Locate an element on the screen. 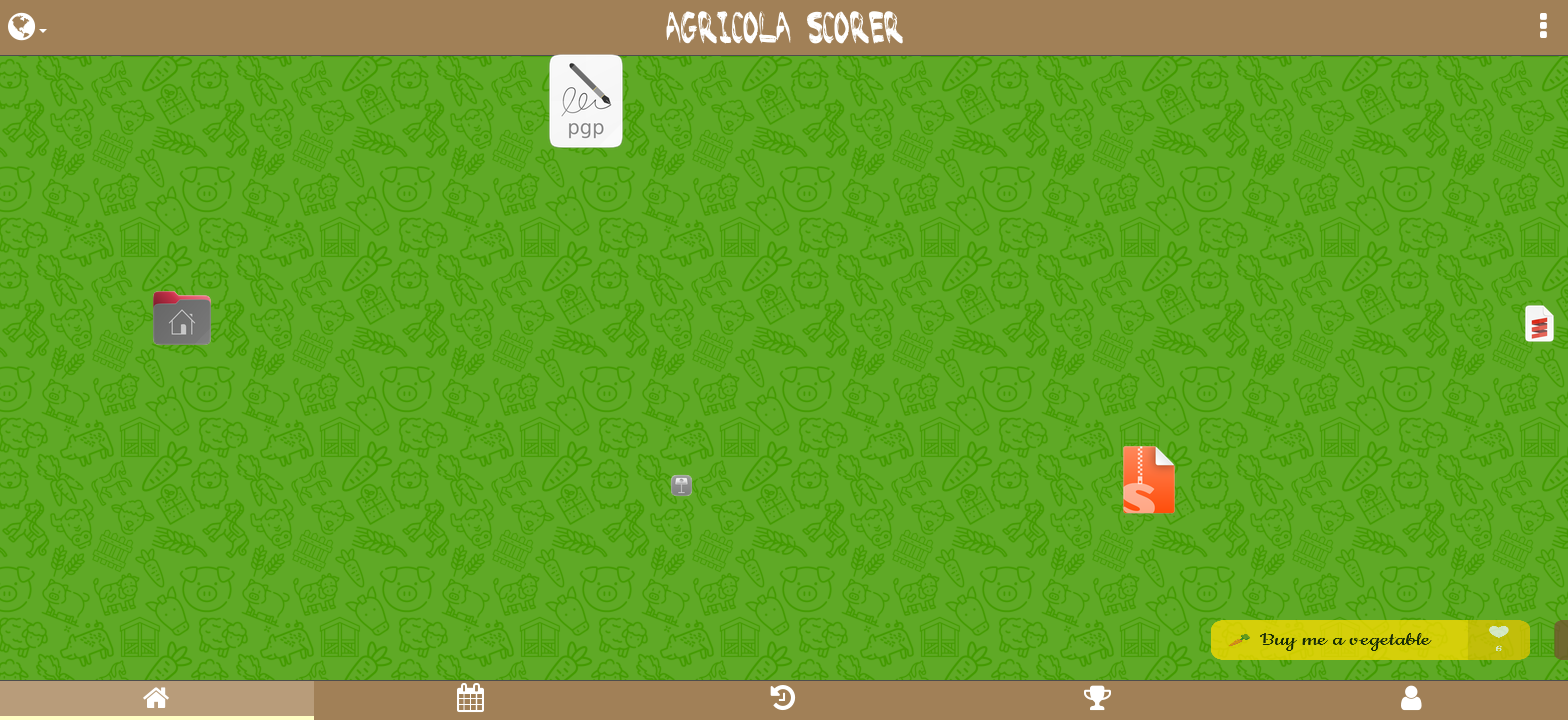 The height and width of the screenshot is (720, 1568). a PGP digital signature file is located at coordinates (586, 101).